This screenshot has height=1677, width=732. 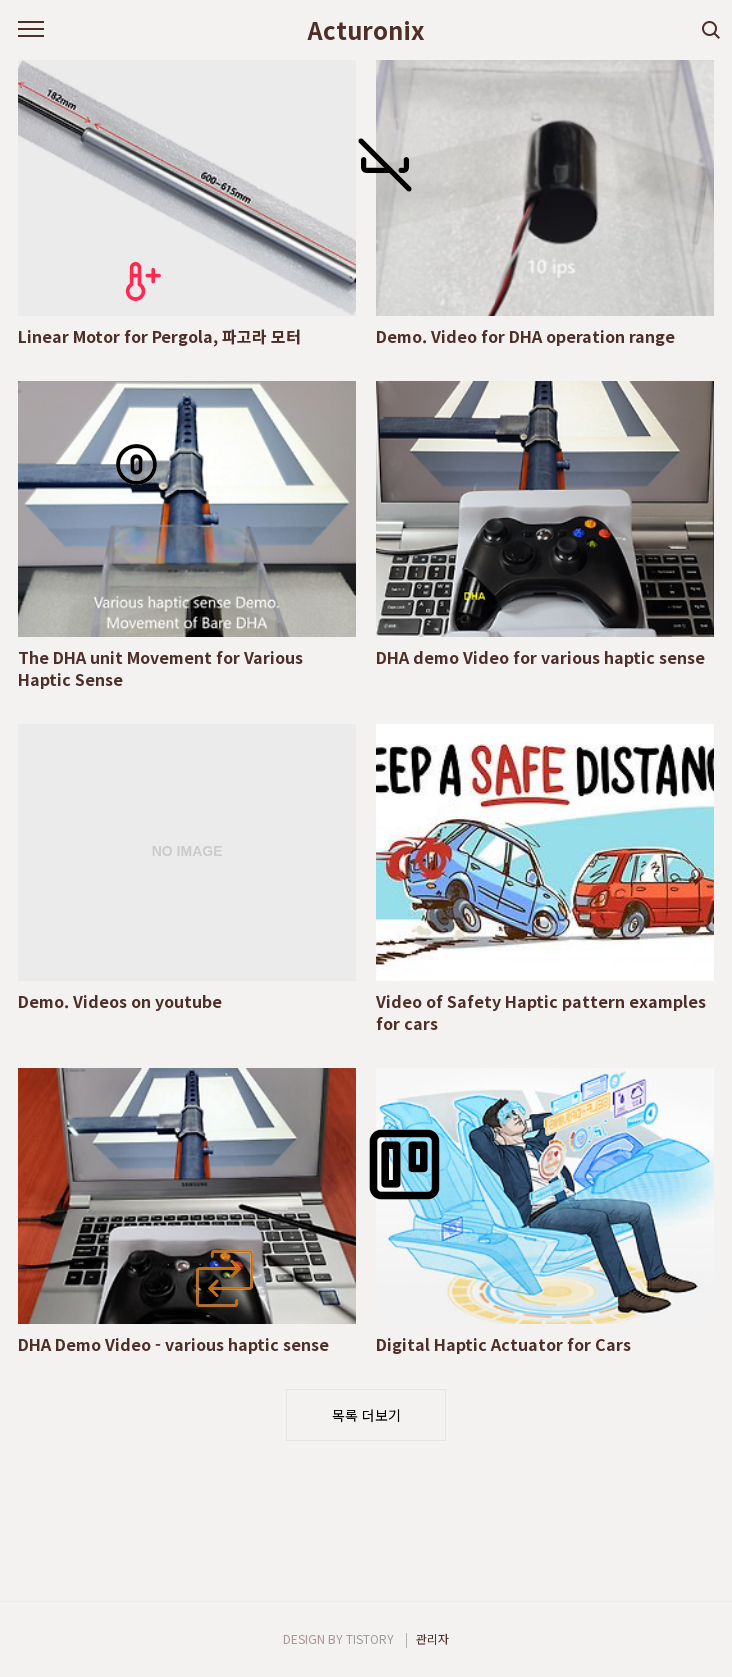 I want to click on swap or exchange items, so click(x=224, y=1278).